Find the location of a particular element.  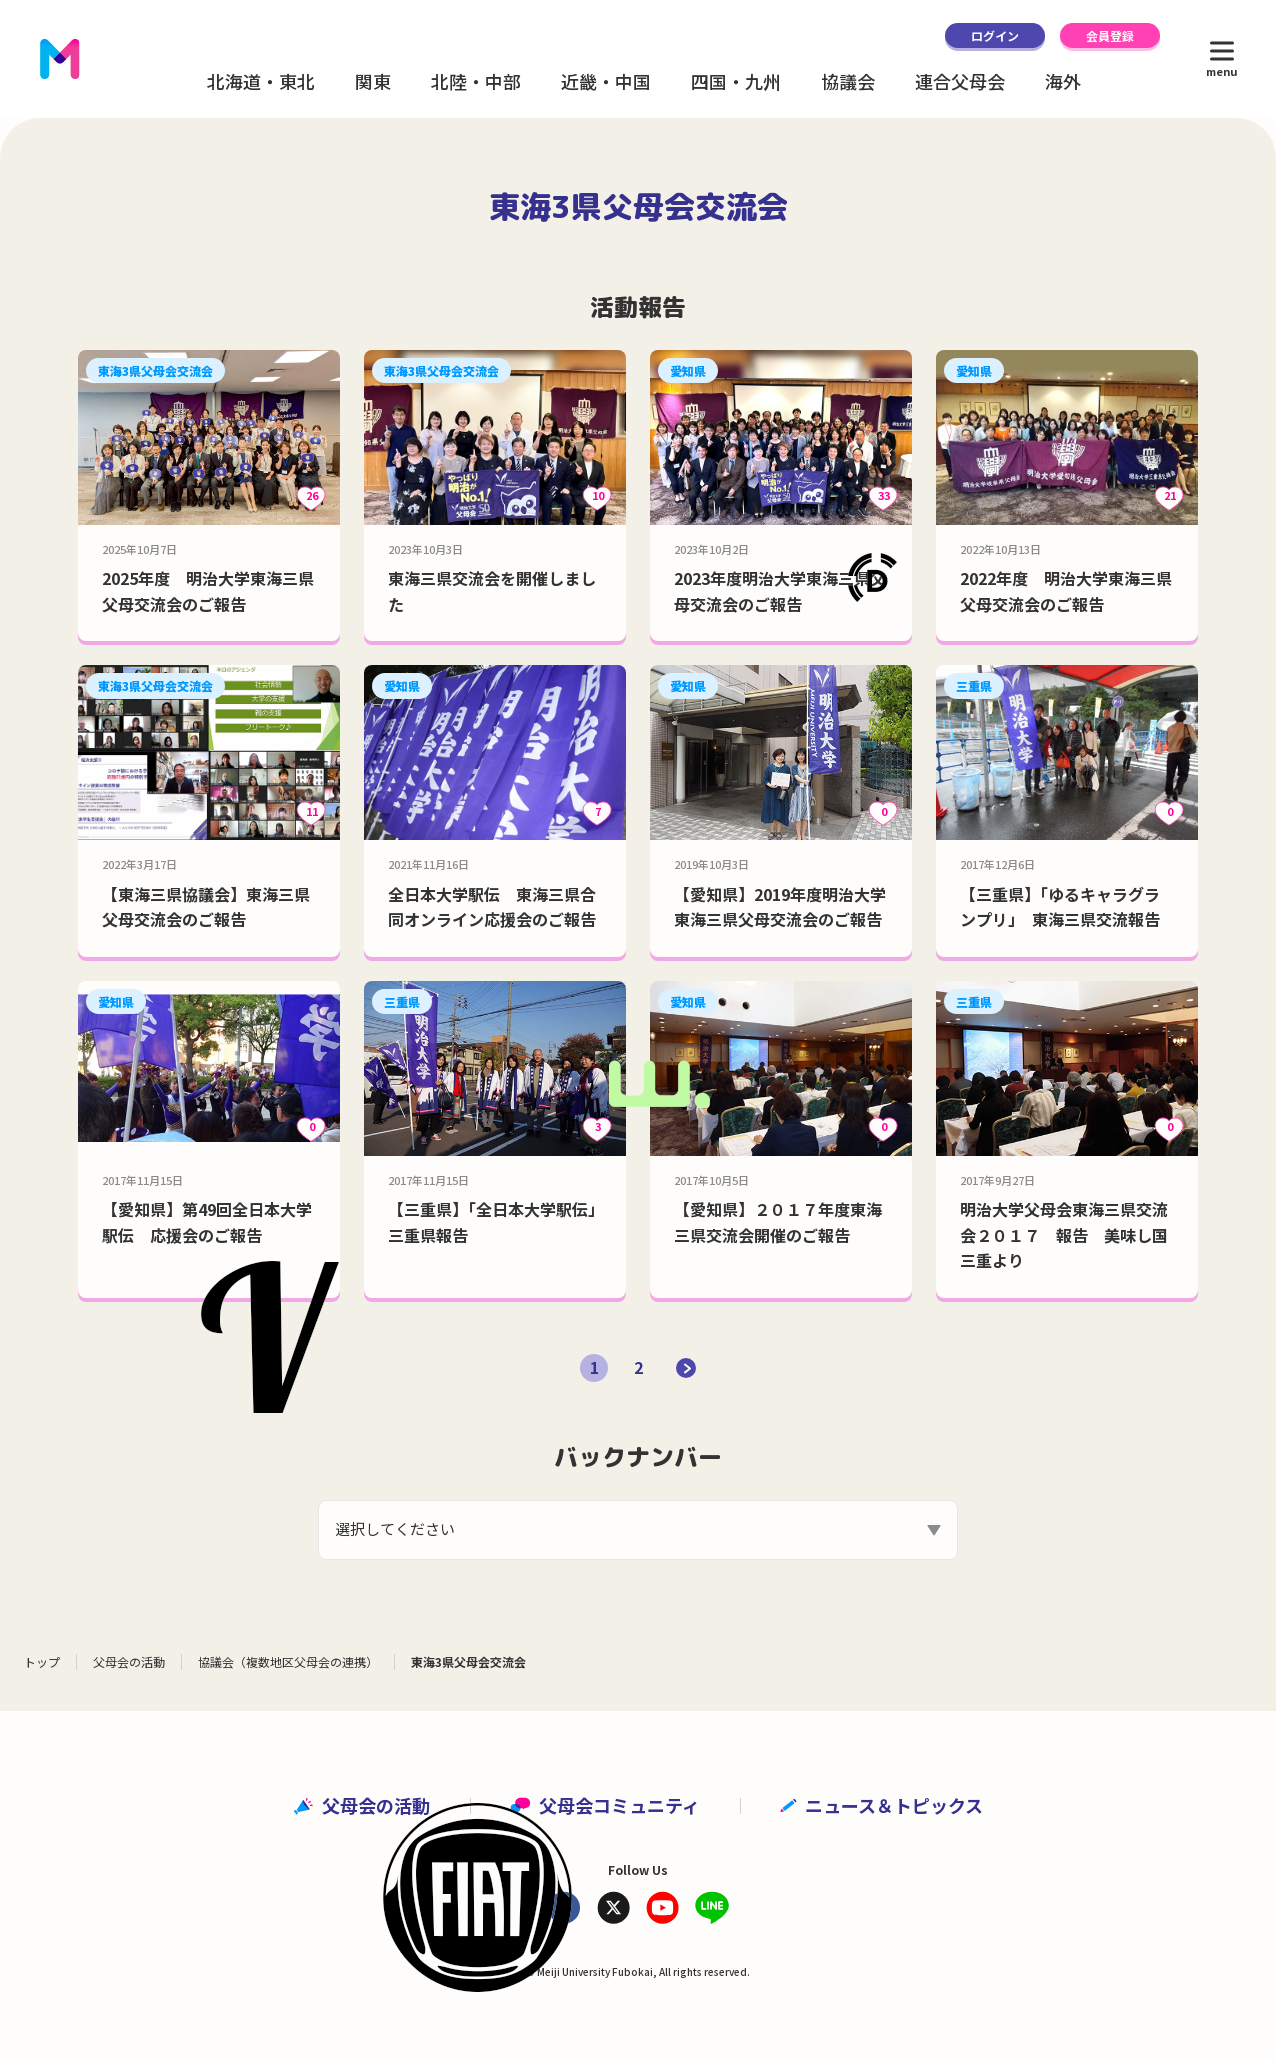

fiat brand or vehicle identification is located at coordinates (477, 1897).